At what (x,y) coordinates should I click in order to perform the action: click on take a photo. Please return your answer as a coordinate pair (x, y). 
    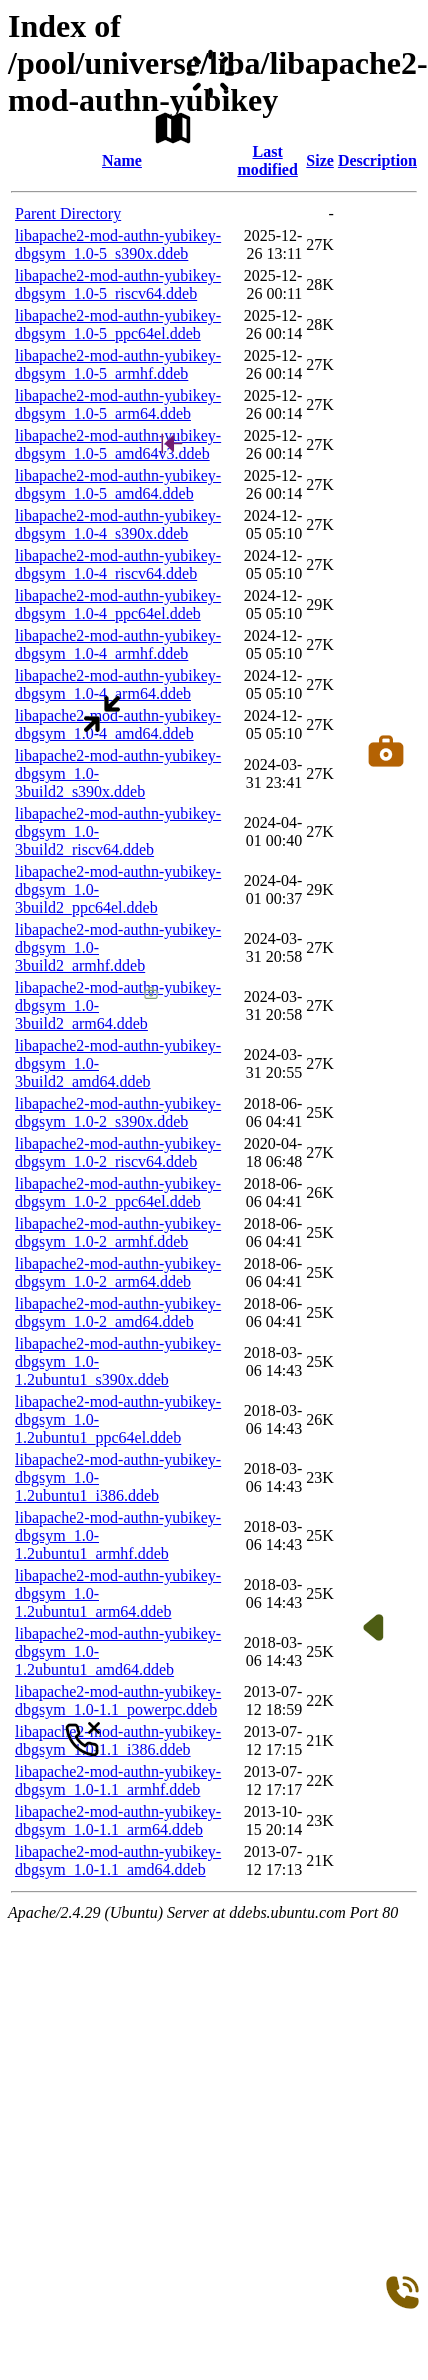
    Looking at the image, I should click on (386, 751).